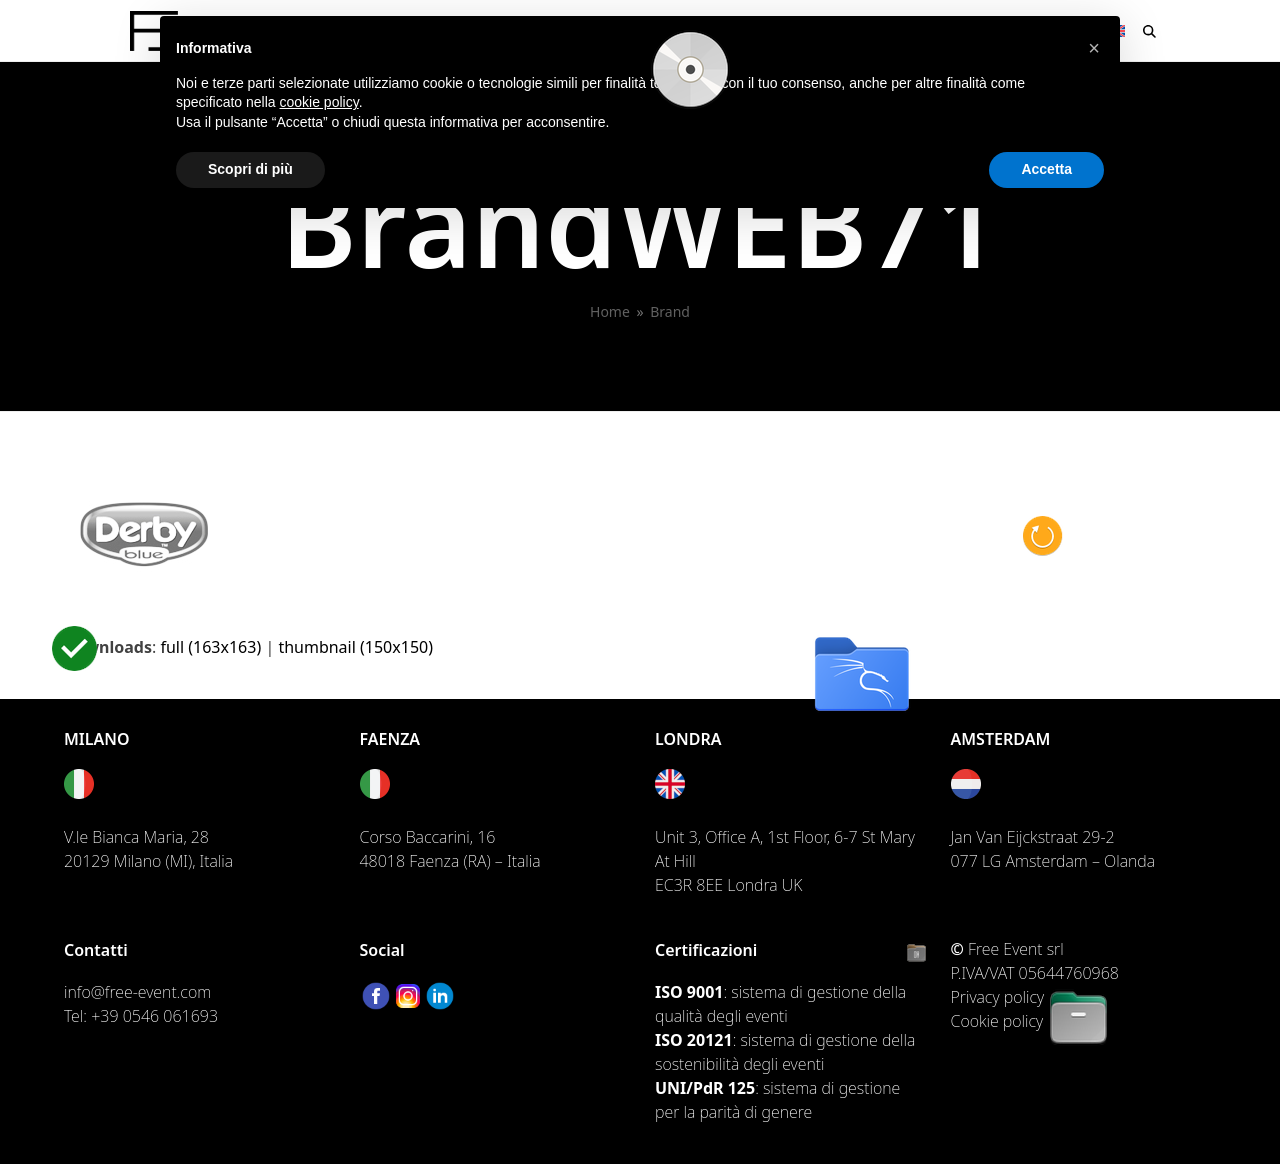 Image resolution: width=1280 pixels, height=1164 pixels. I want to click on open folder containing kali linux files, so click(861, 676).